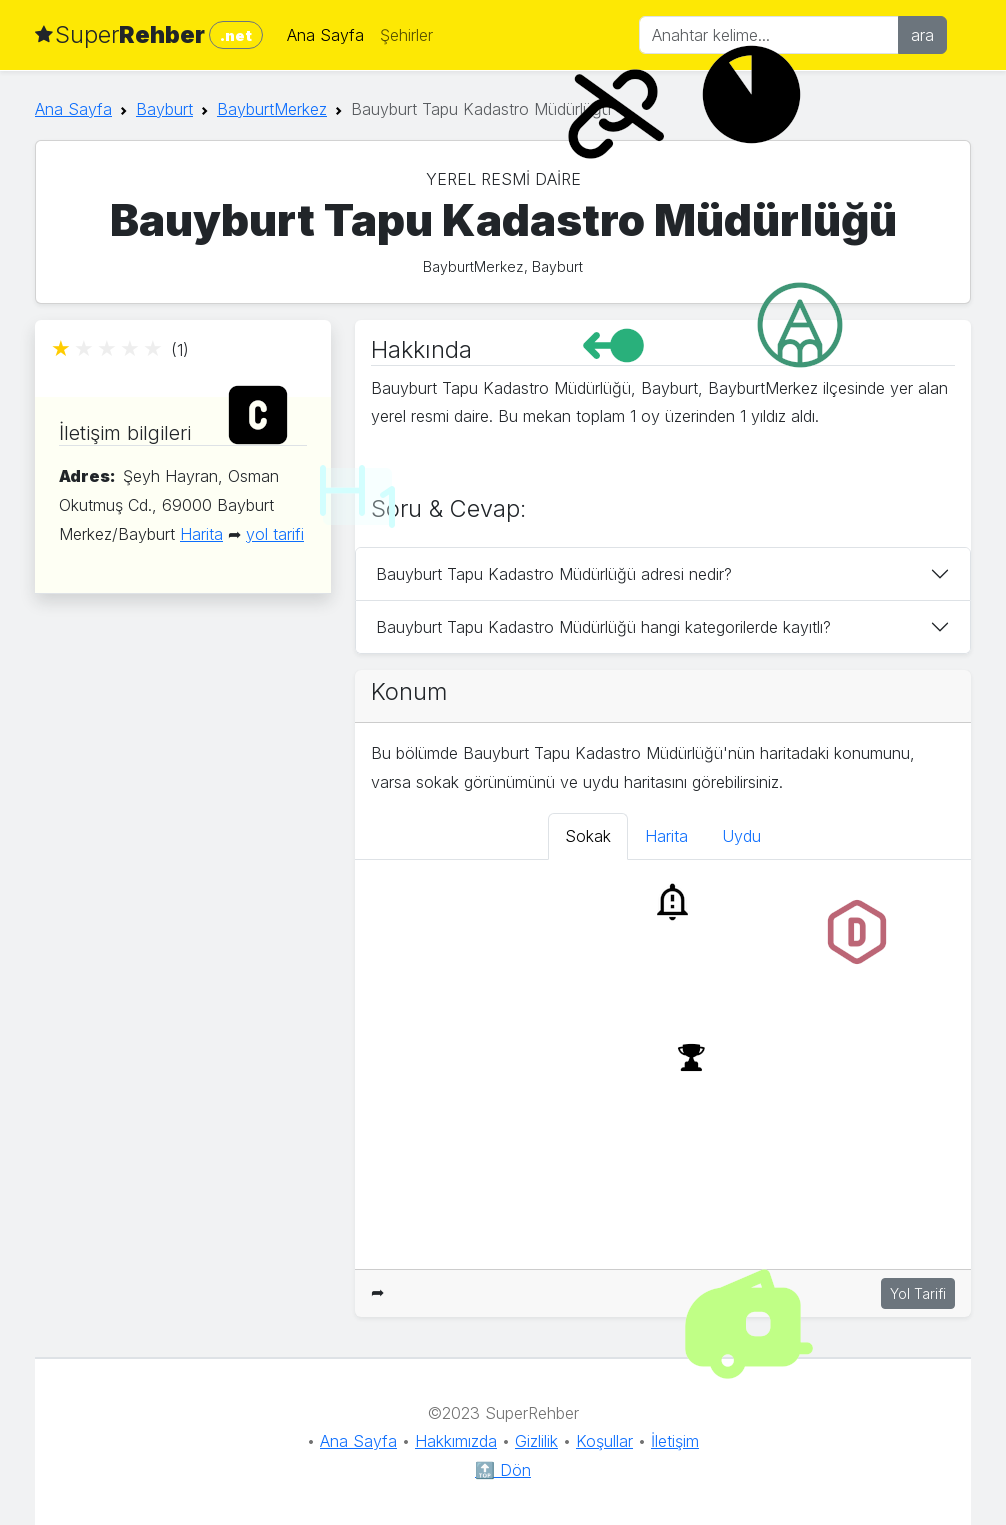 This screenshot has width=1006, height=1525. I want to click on indicates a "C" grade or rating, so click(258, 415).